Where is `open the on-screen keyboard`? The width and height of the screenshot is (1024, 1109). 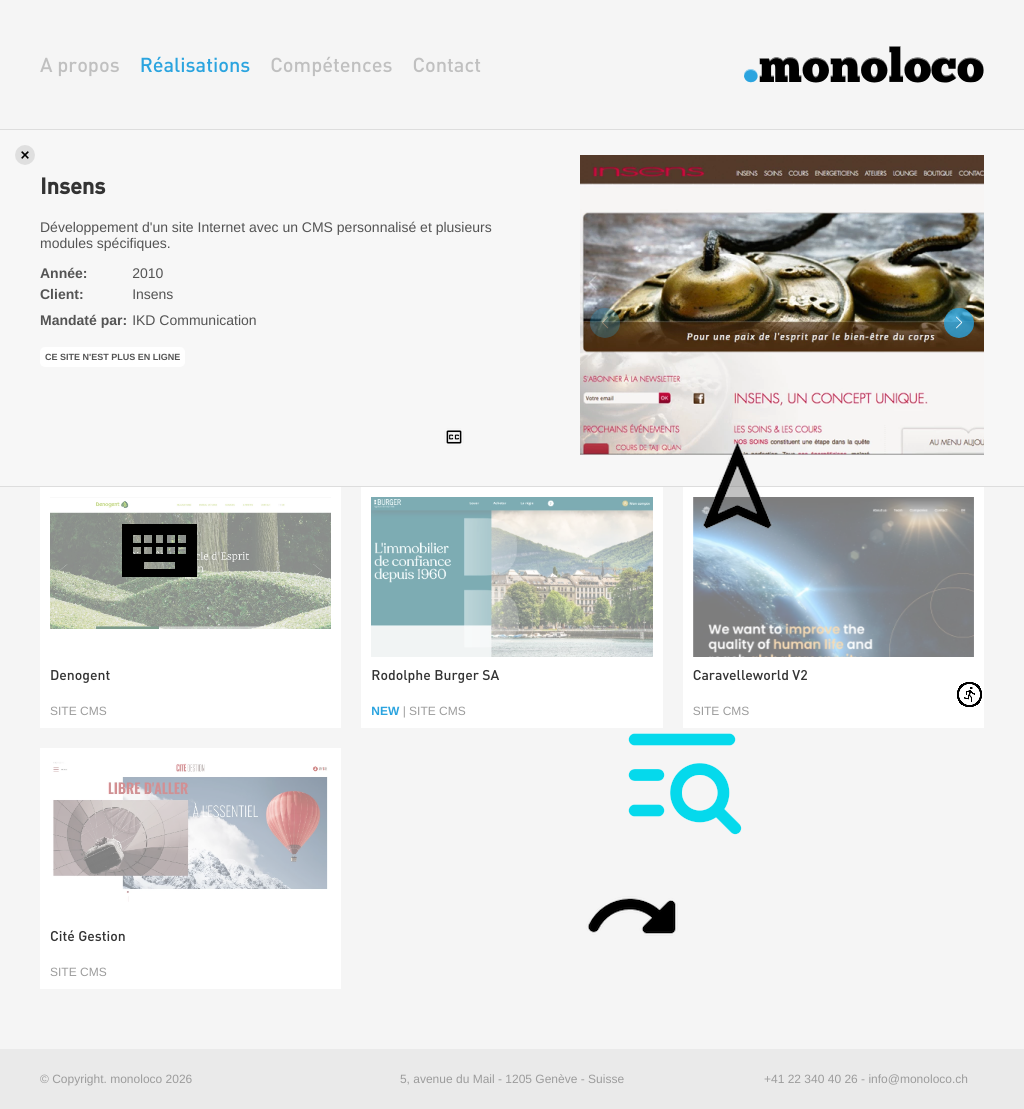
open the on-screen keyboard is located at coordinates (159, 550).